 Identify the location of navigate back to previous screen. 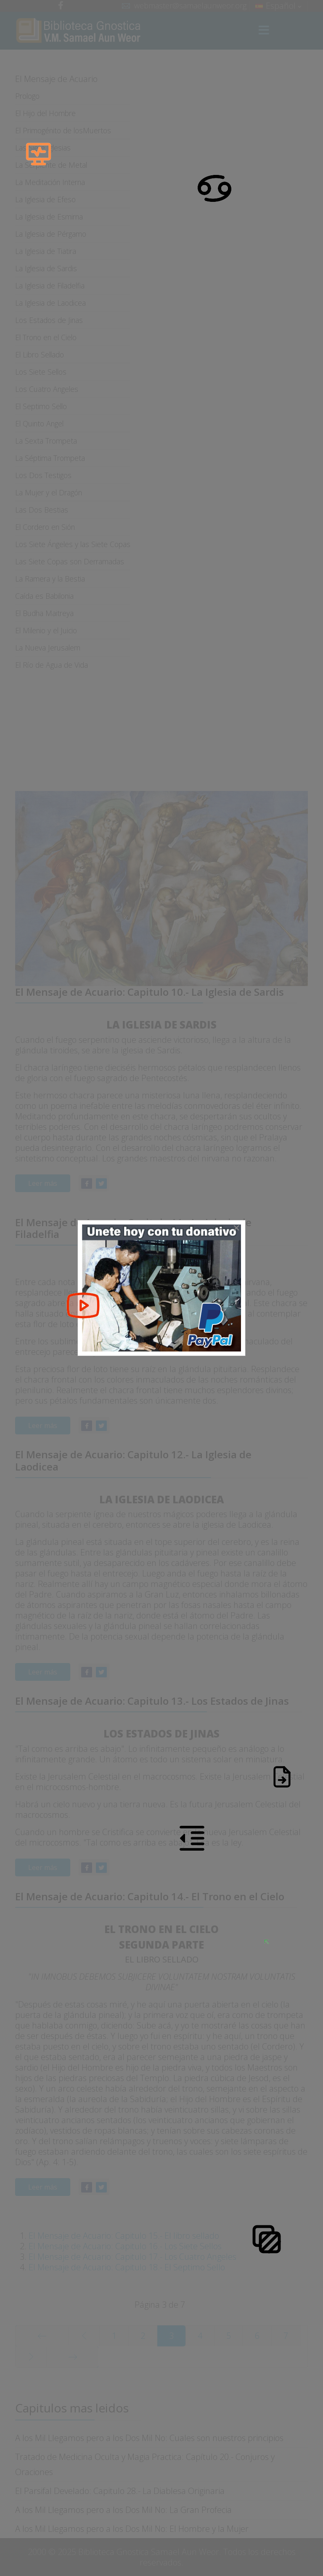
(267, 1942).